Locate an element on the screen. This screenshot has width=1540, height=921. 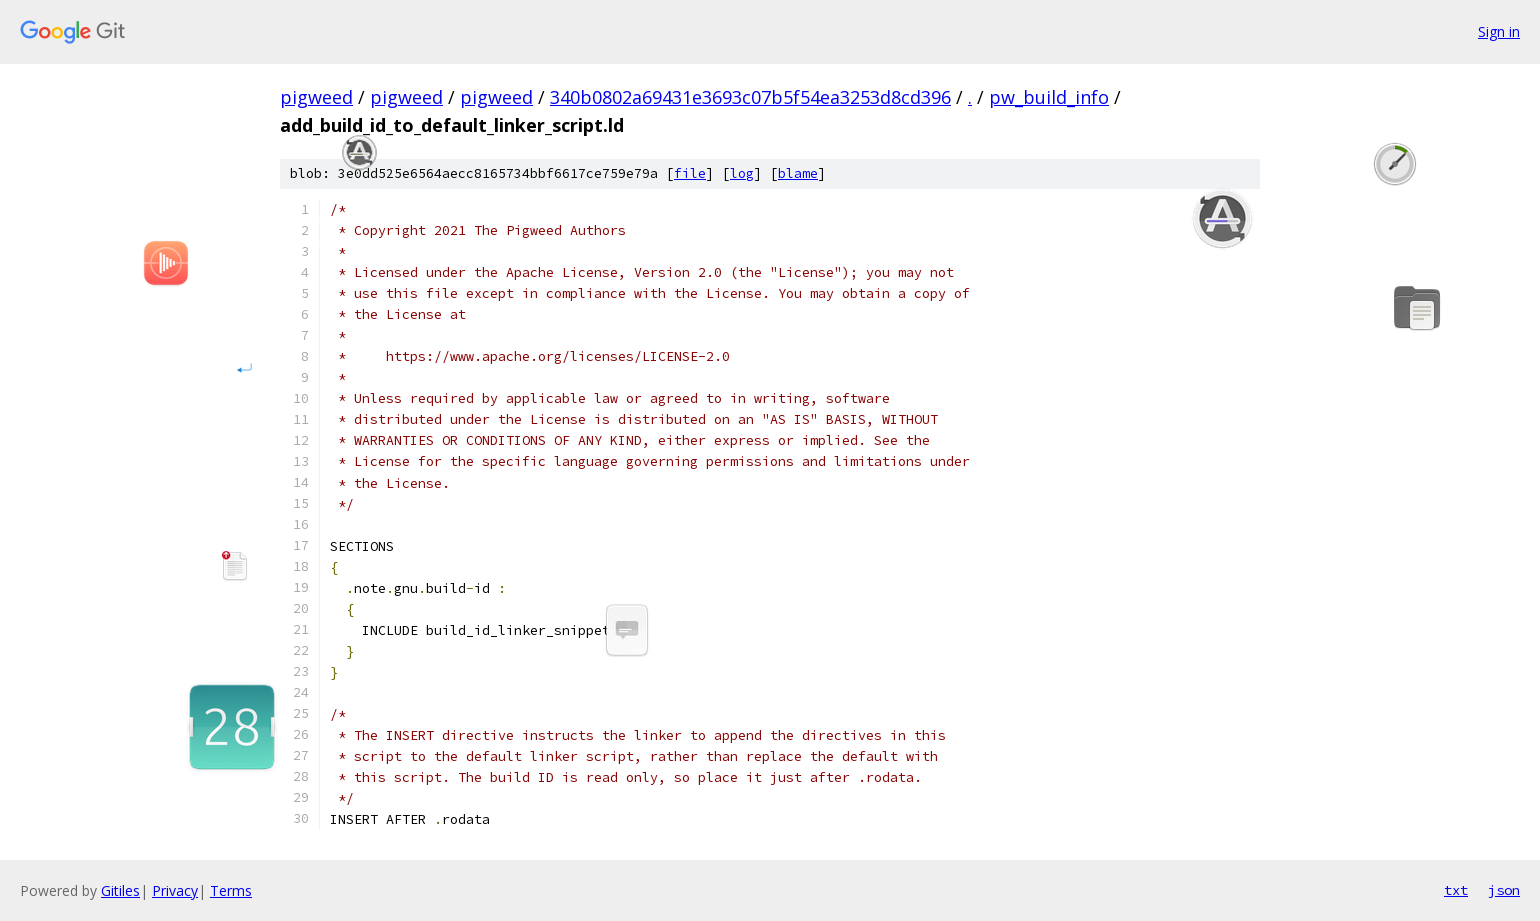
open sysprof system profiler is located at coordinates (1395, 164).